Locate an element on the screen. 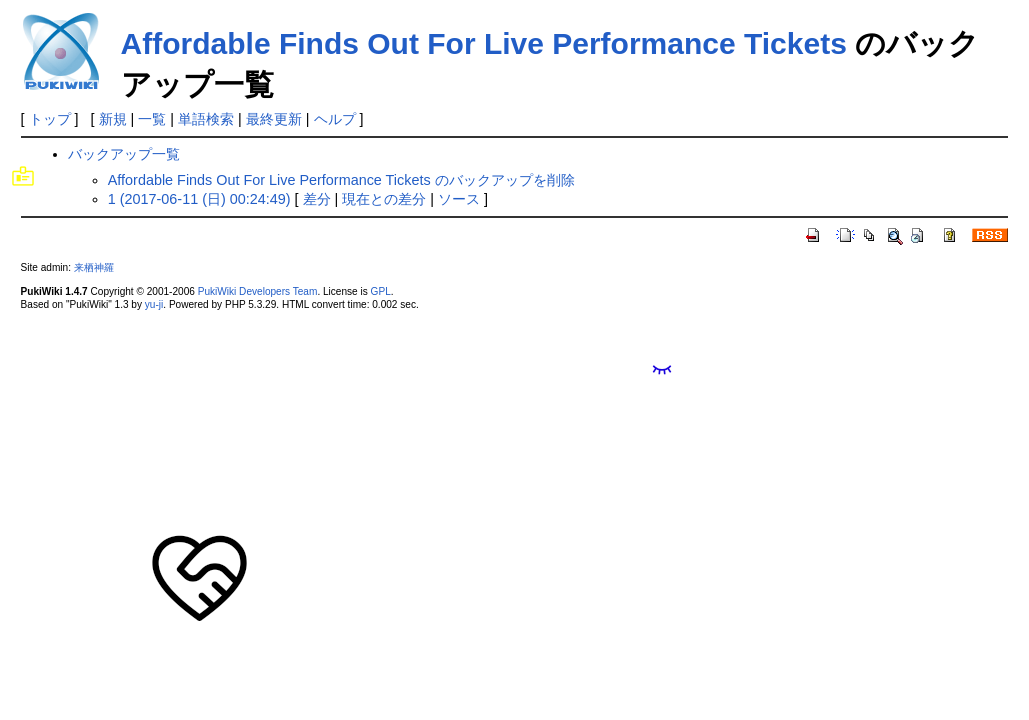 This screenshot has height=720, width=1029. hide password or sensitive content is located at coordinates (662, 369).